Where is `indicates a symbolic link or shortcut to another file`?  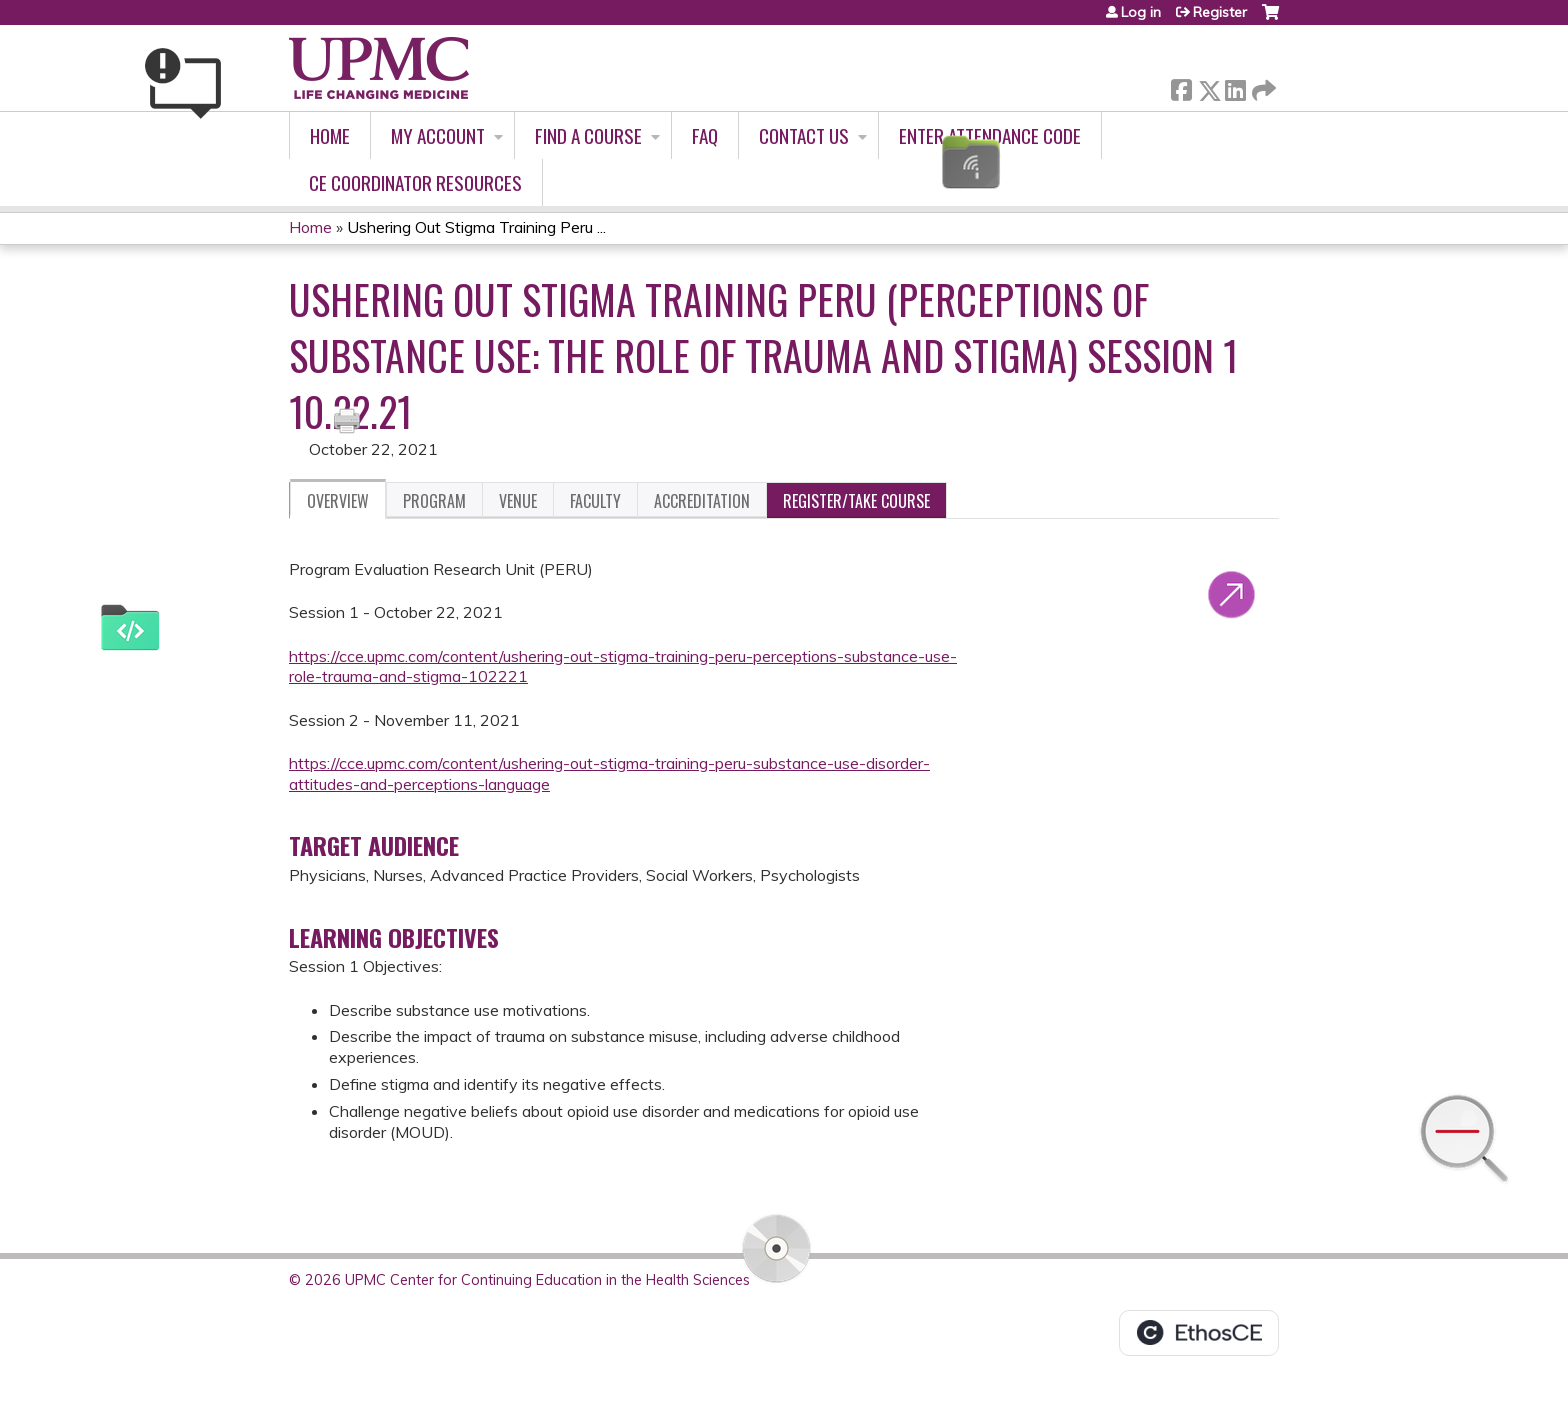
indicates a symbolic link or shortcut to another file is located at coordinates (1231, 594).